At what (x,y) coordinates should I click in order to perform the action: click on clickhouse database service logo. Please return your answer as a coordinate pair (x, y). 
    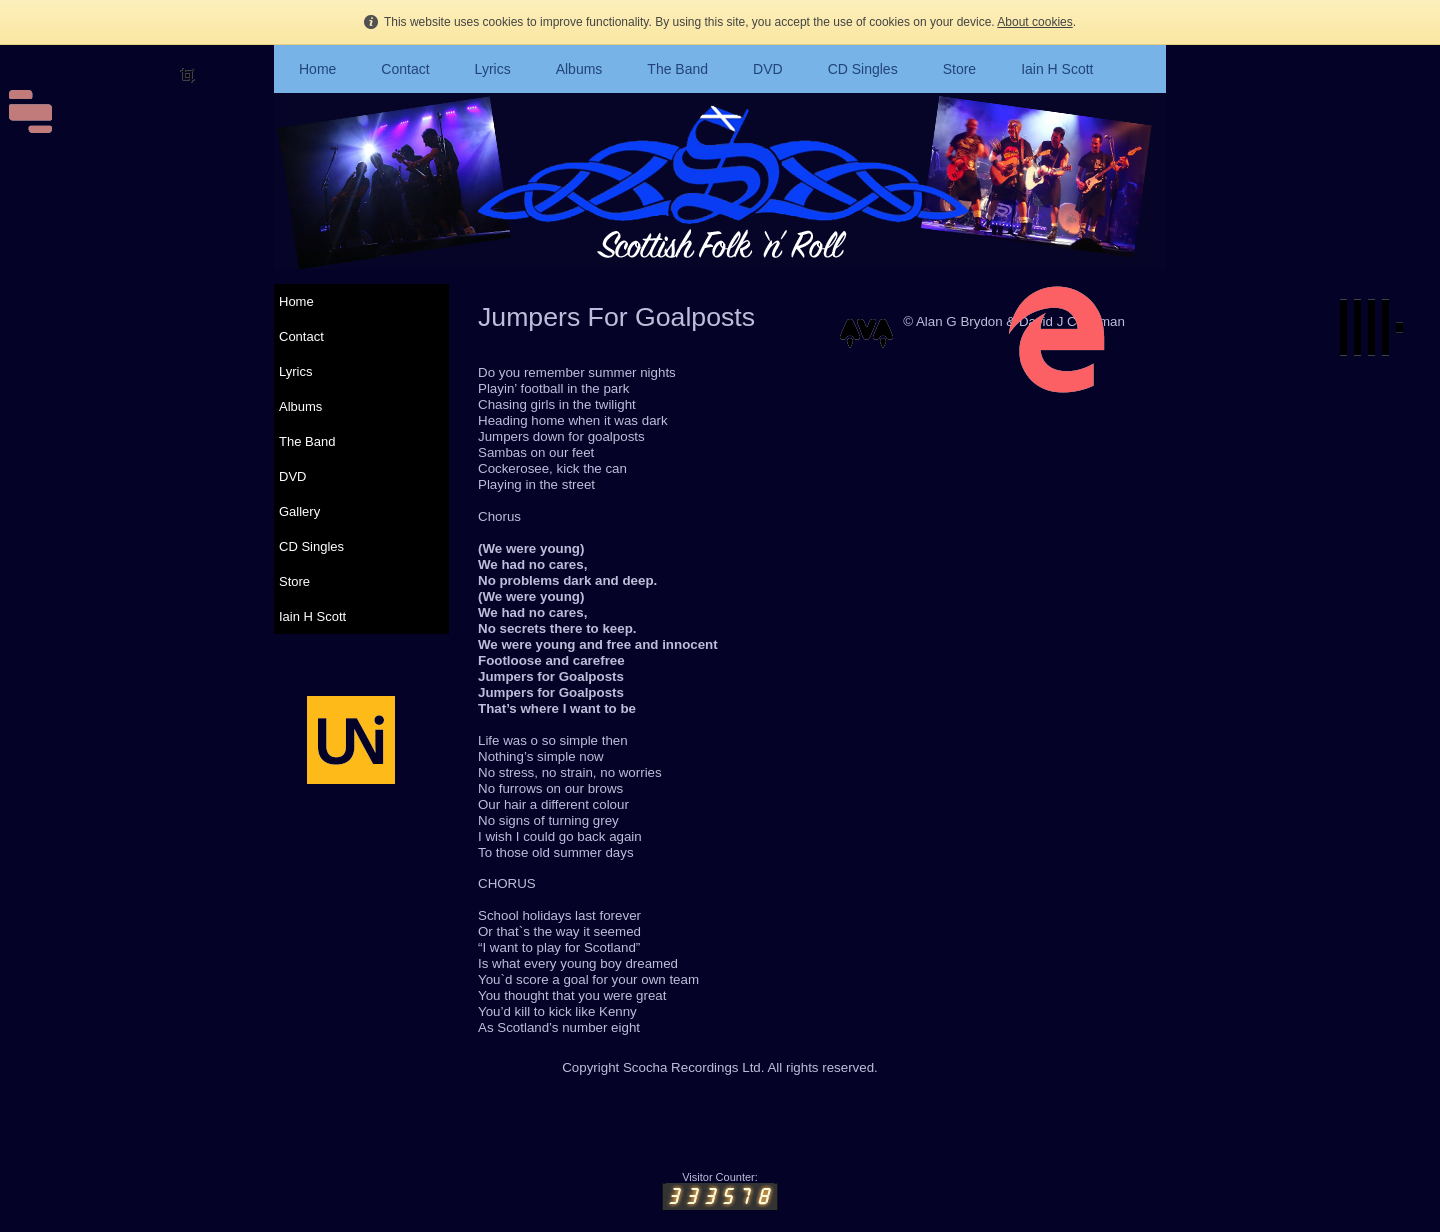
    Looking at the image, I should click on (1371, 327).